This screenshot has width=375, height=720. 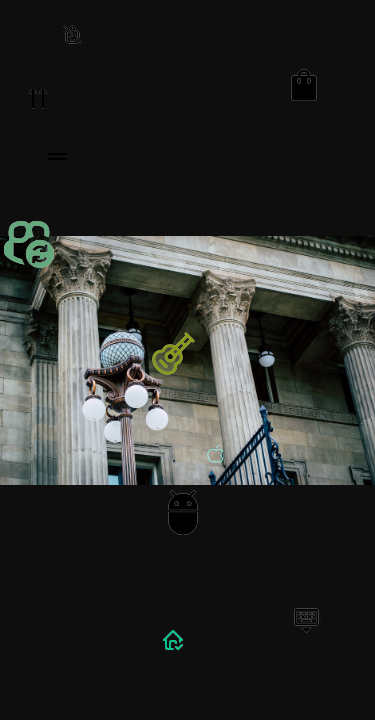 What do you see at coordinates (72, 34) in the screenshot?
I see `no backpack allowed` at bounding box center [72, 34].